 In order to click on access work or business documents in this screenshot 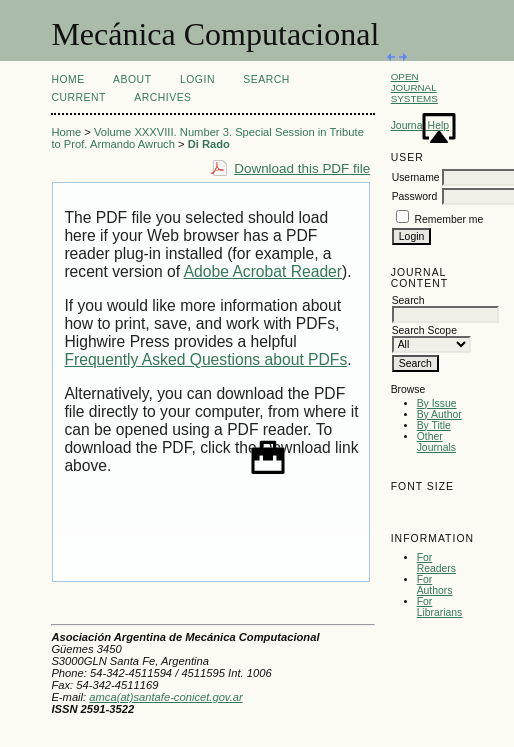, I will do `click(268, 459)`.